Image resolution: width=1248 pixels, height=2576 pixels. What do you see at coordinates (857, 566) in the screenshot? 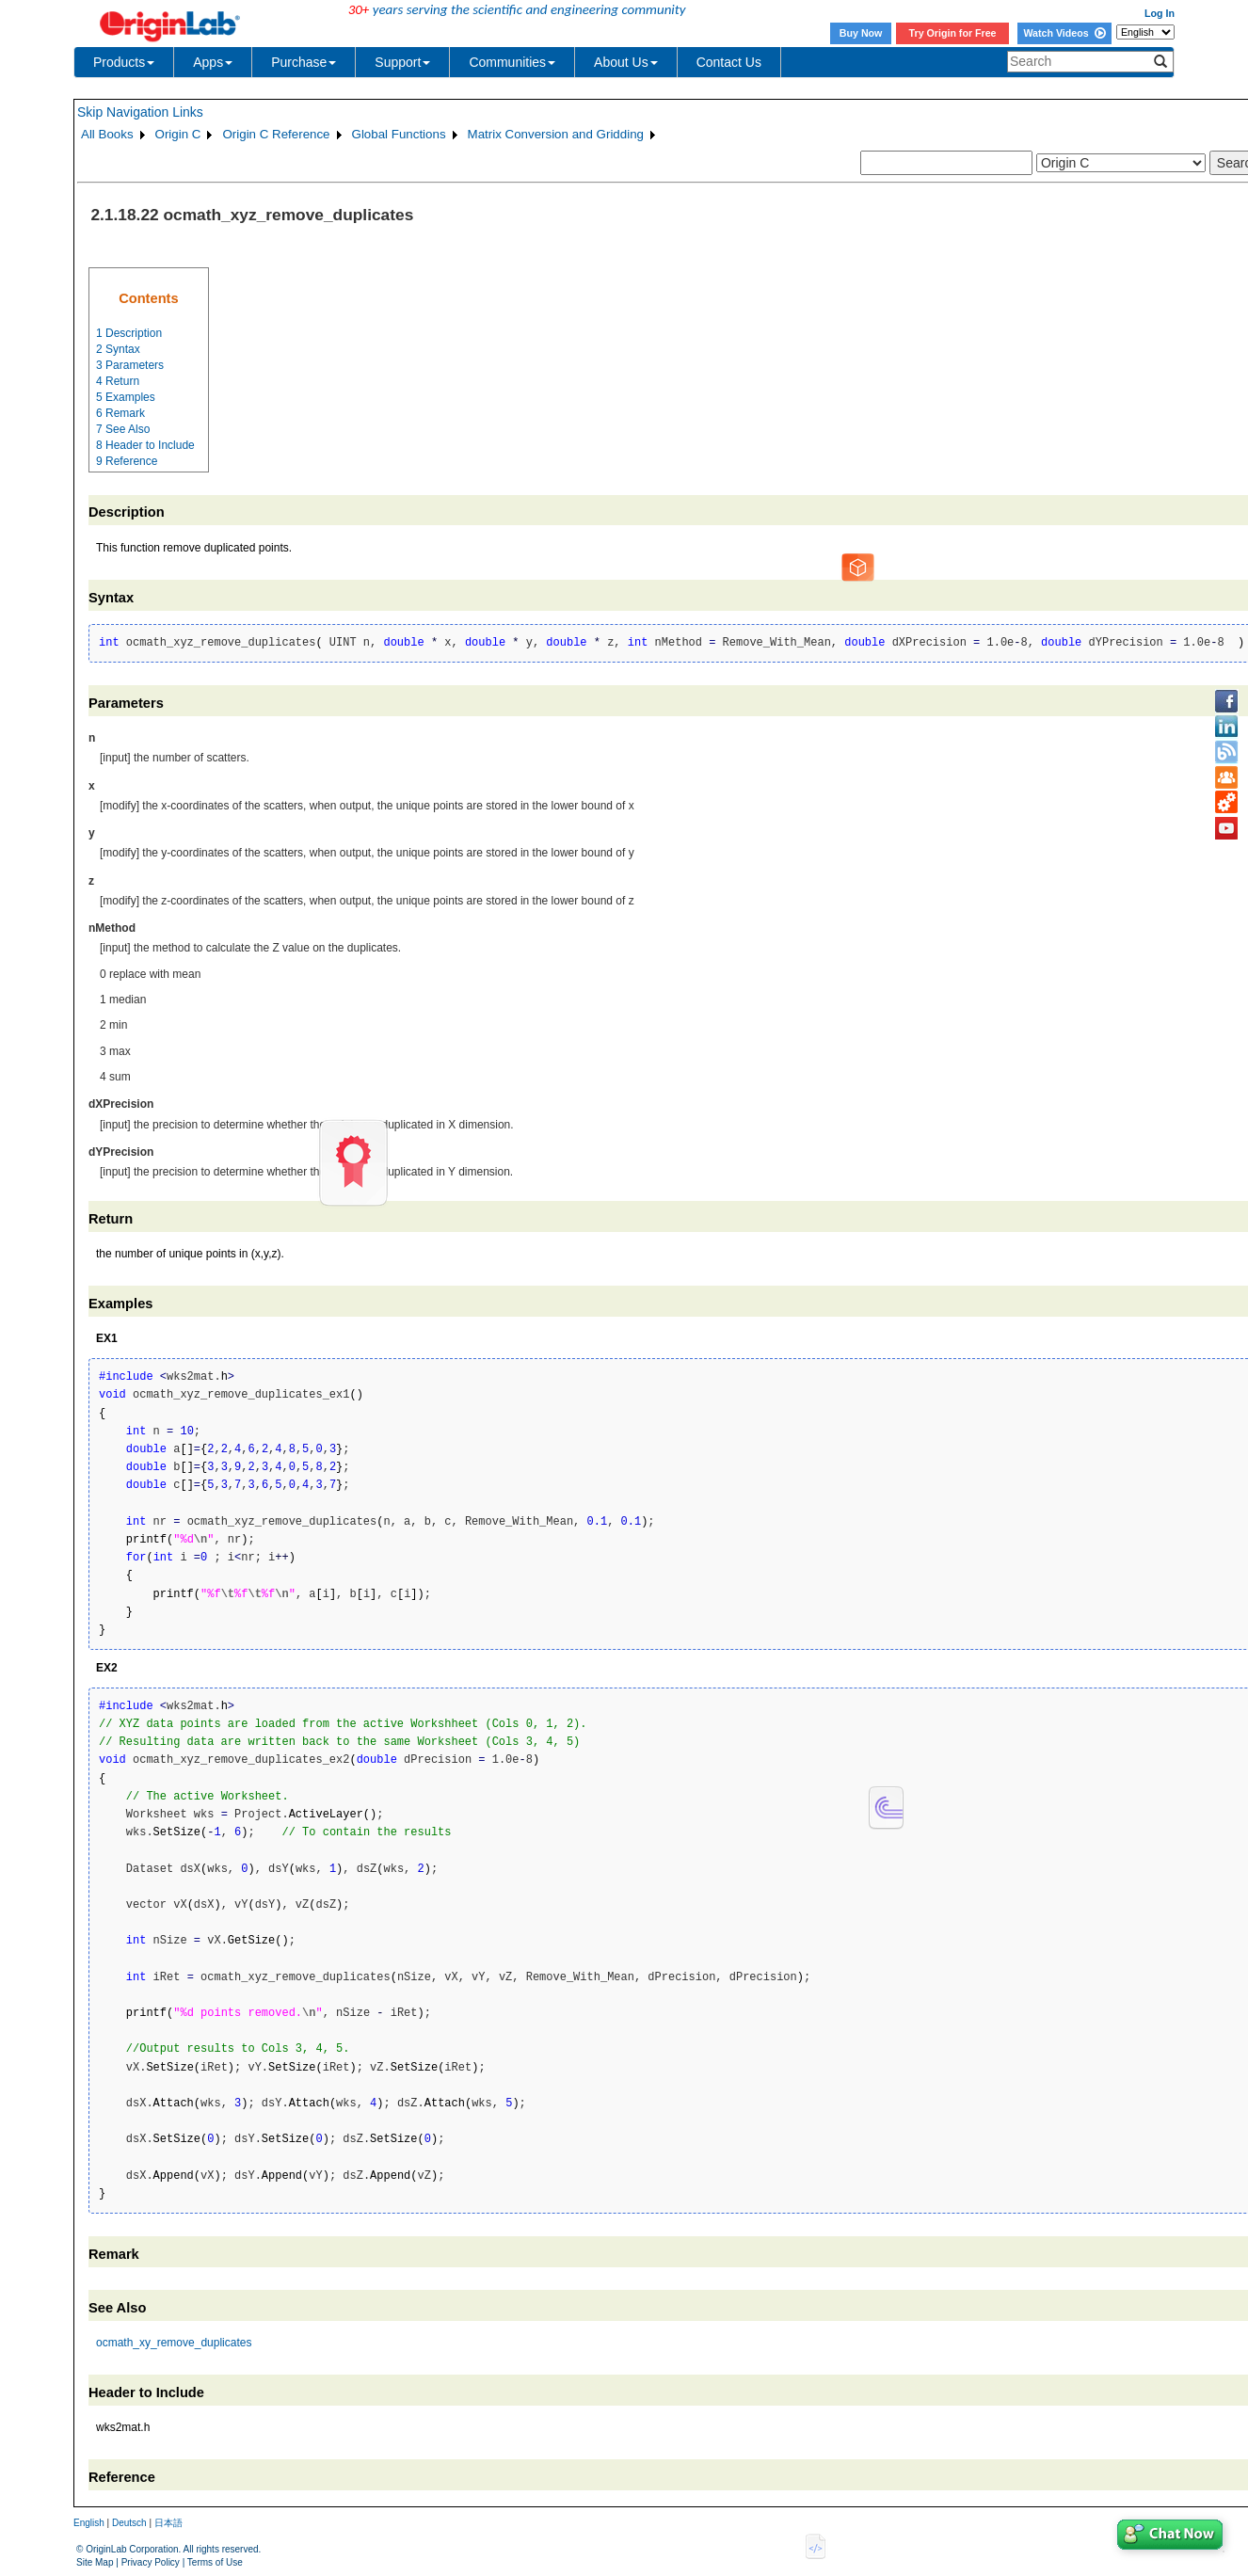
I see `open a 3D model file in STL binary format` at bounding box center [857, 566].